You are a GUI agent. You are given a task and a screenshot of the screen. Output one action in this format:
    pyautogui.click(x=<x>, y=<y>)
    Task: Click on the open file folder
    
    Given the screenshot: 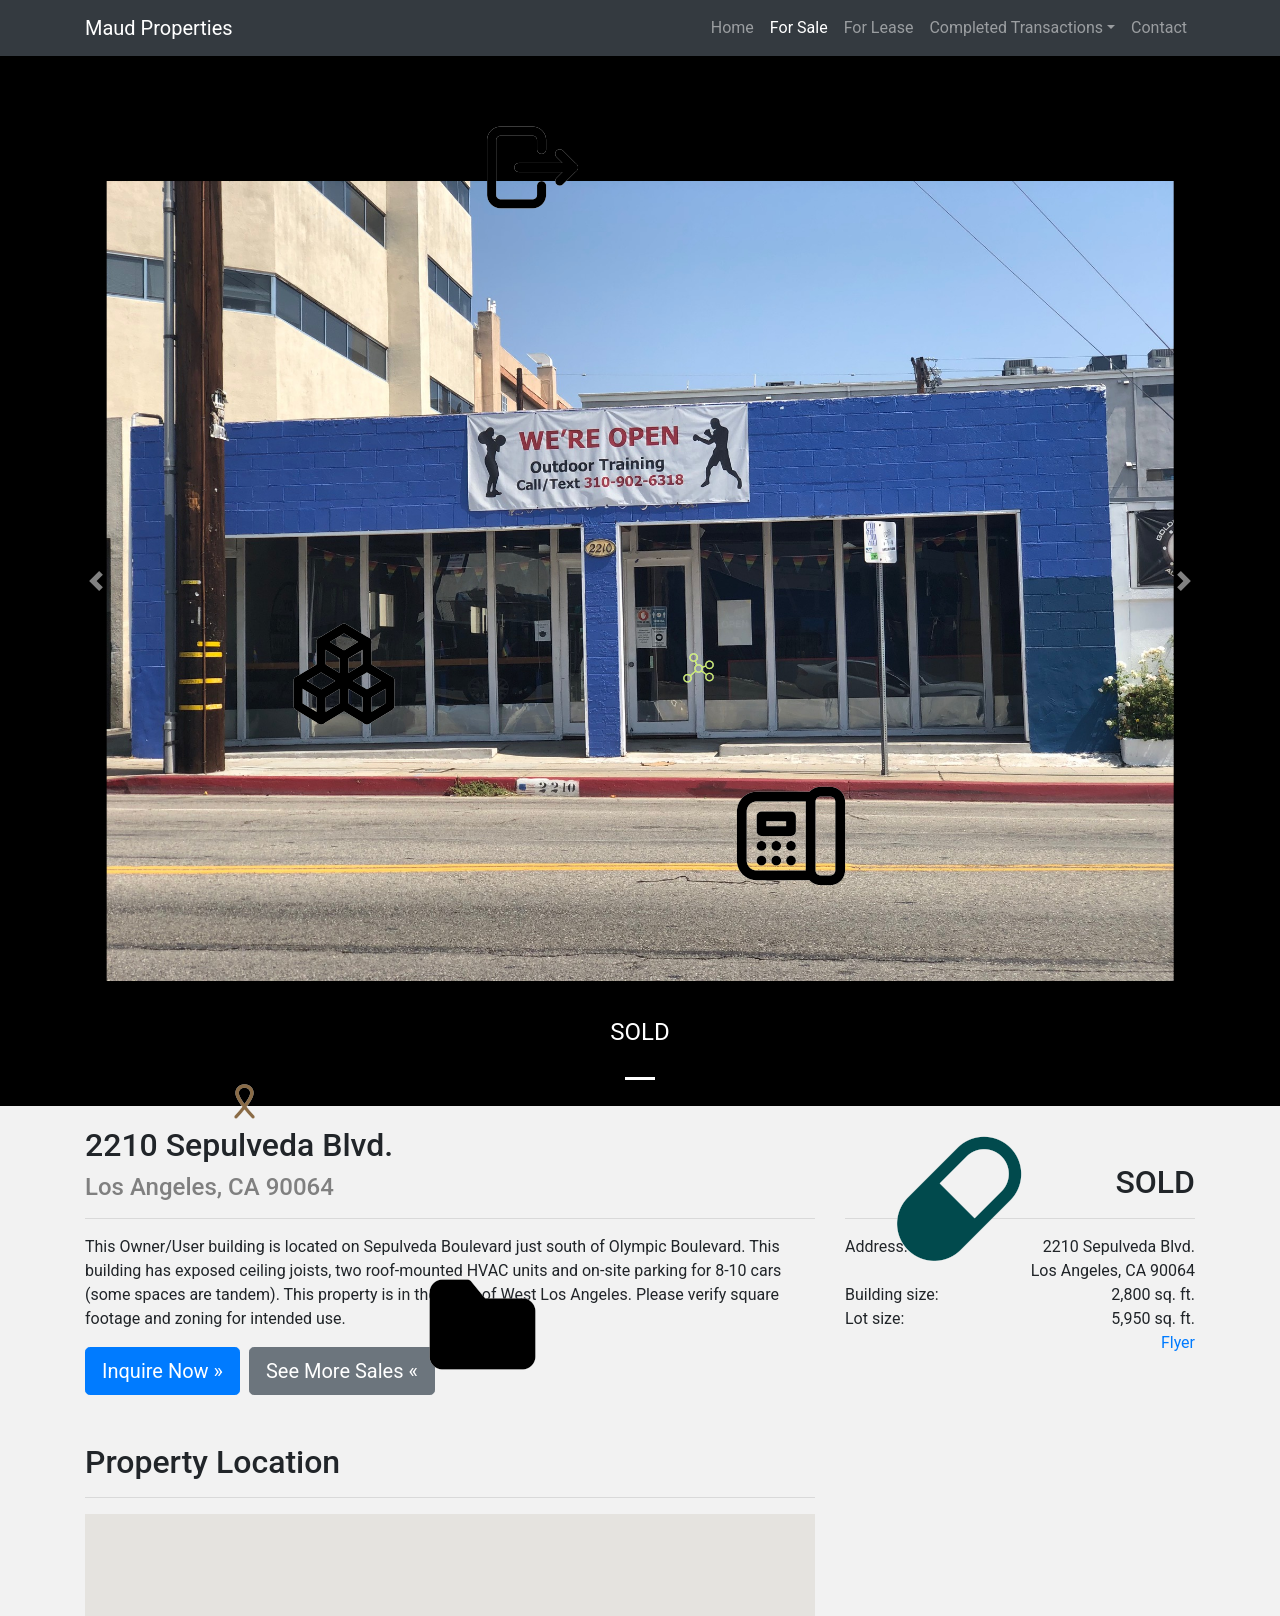 What is the action you would take?
    pyautogui.click(x=482, y=1324)
    